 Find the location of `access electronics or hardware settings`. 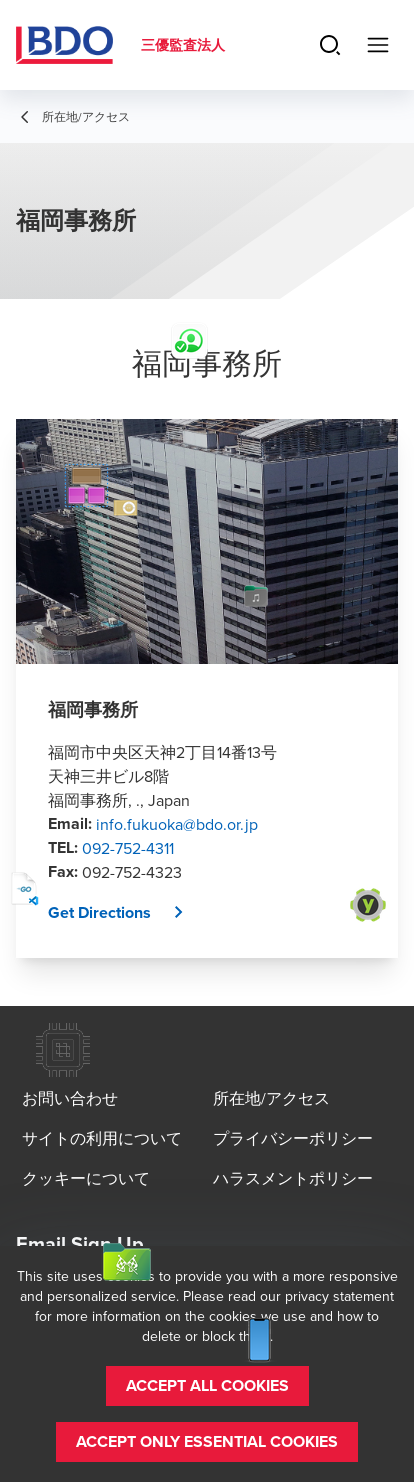

access electronics or hardware settings is located at coordinates (63, 1050).